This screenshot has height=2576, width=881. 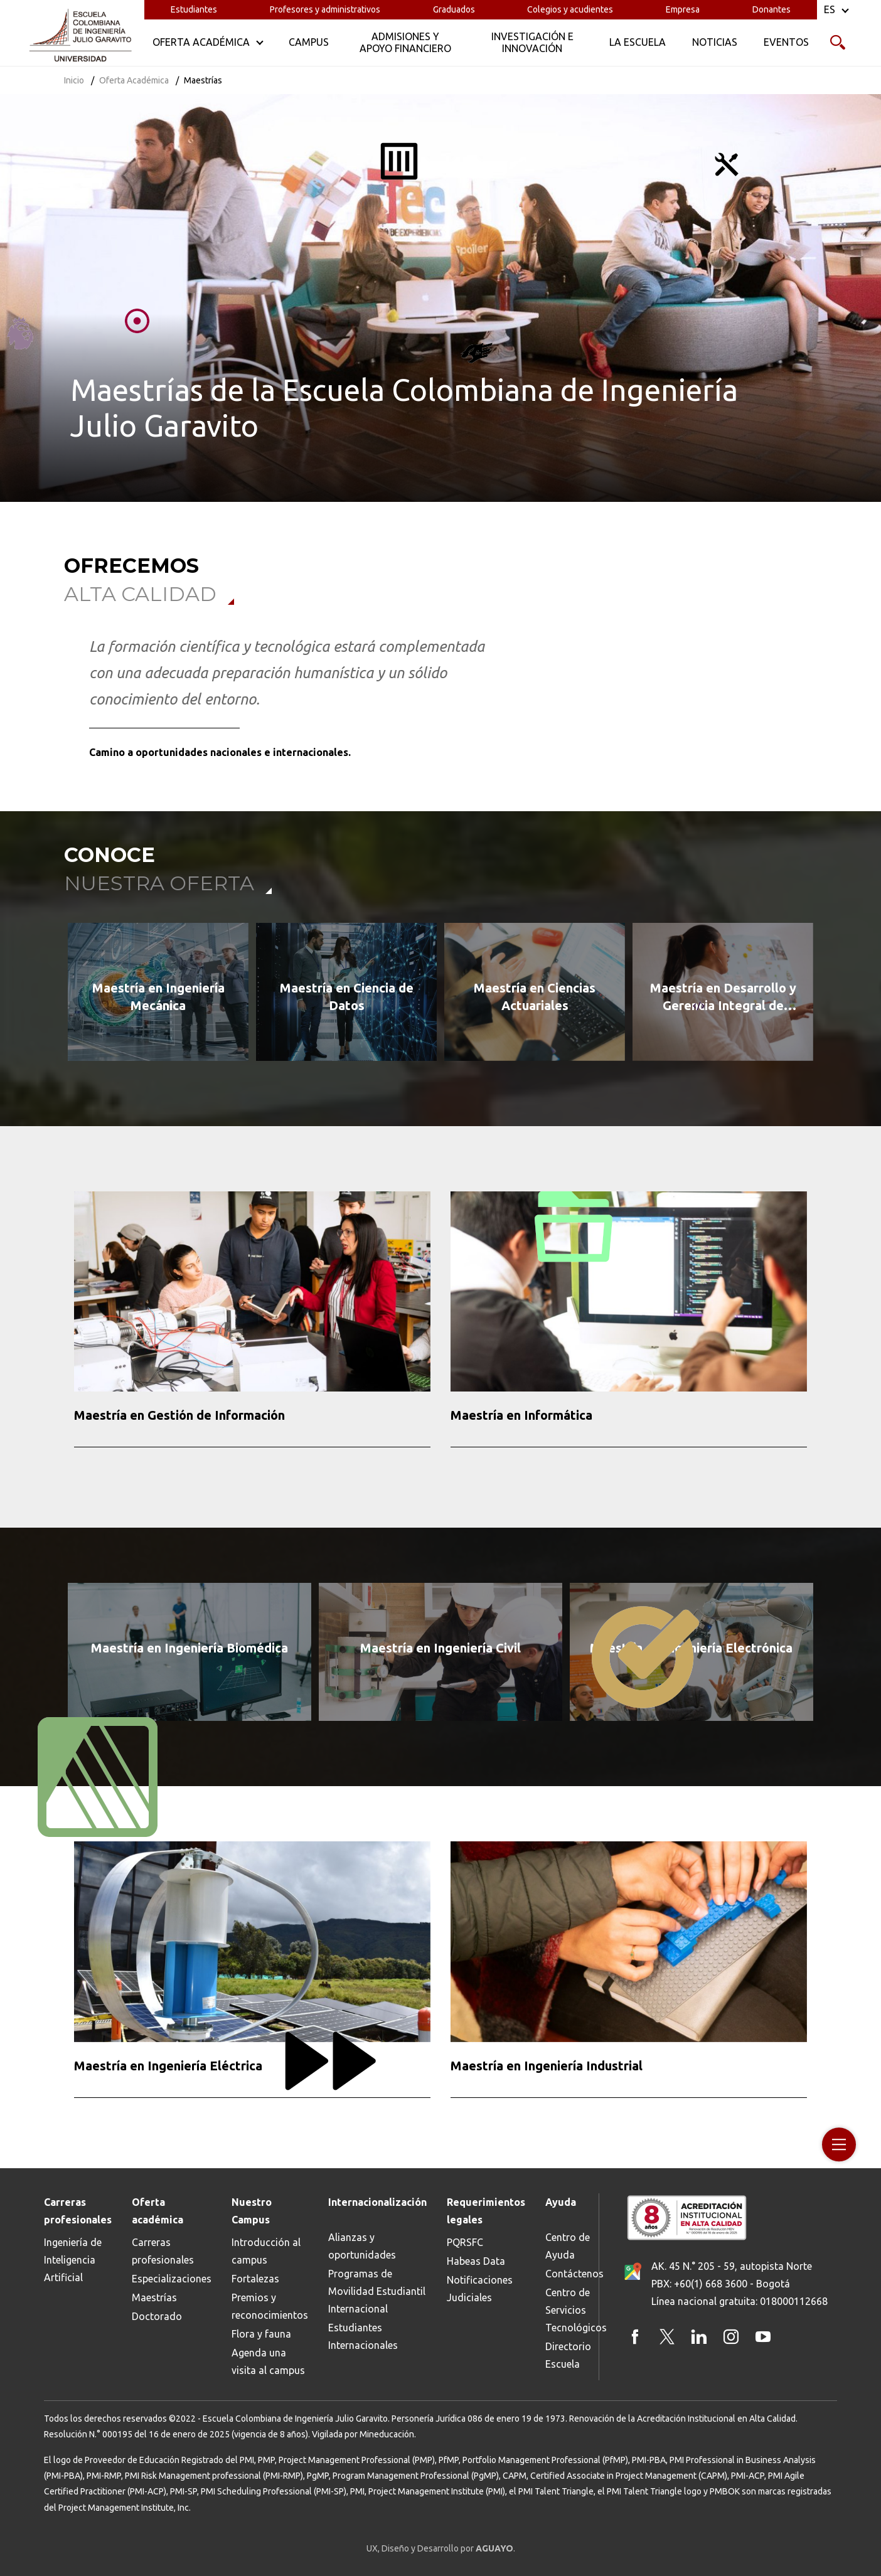 I want to click on open Google Tasks app, so click(x=645, y=1657).